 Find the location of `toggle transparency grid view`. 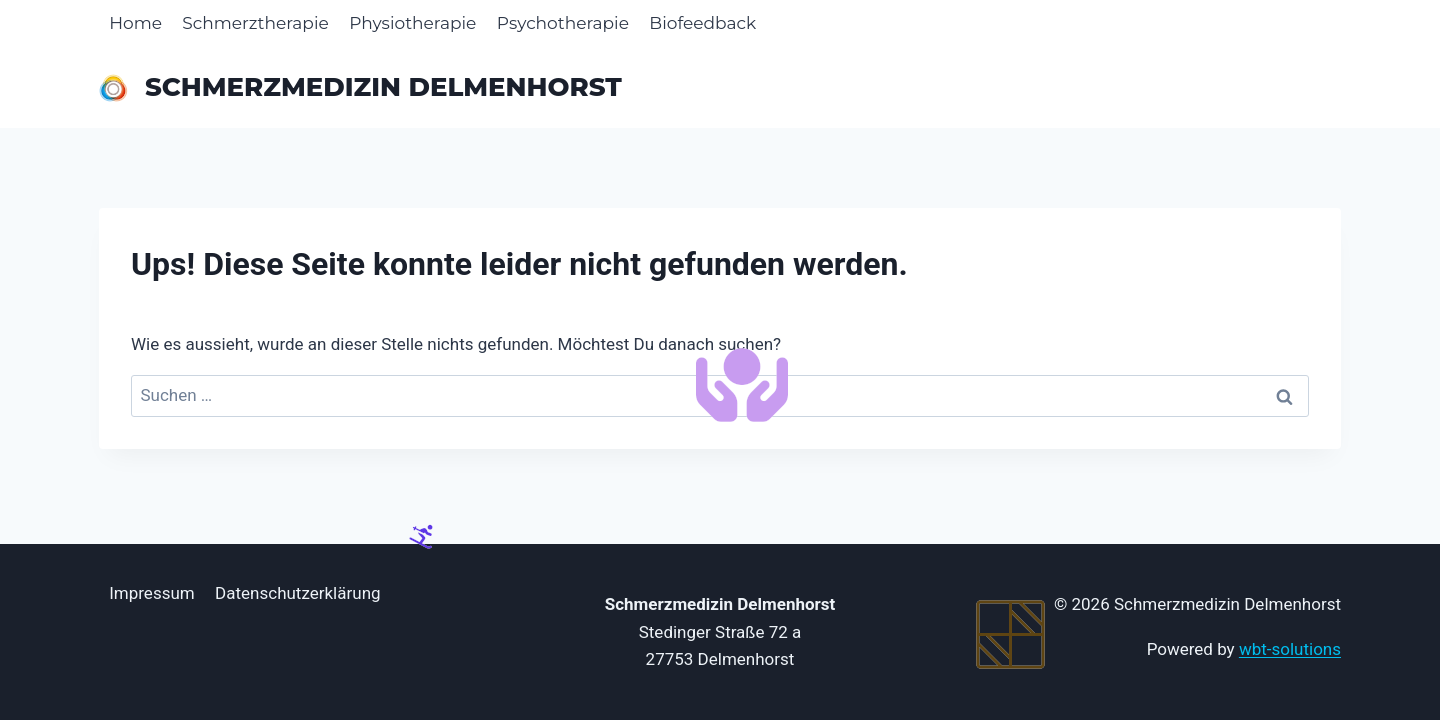

toggle transparency grid view is located at coordinates (1010, 634).